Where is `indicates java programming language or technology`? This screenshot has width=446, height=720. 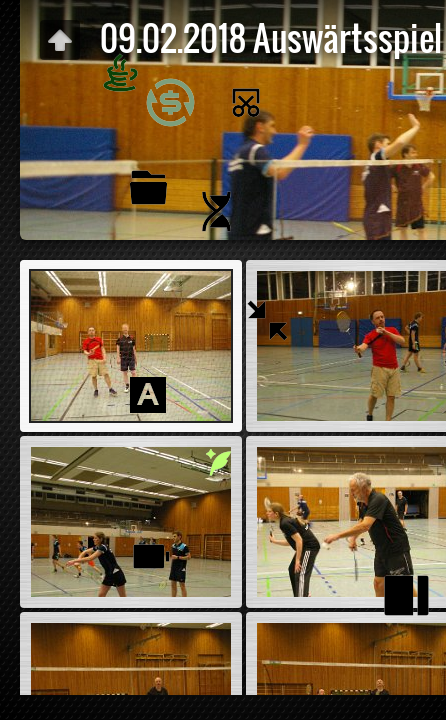 indicates java programming language or technology is located at coordinates (121, 74).